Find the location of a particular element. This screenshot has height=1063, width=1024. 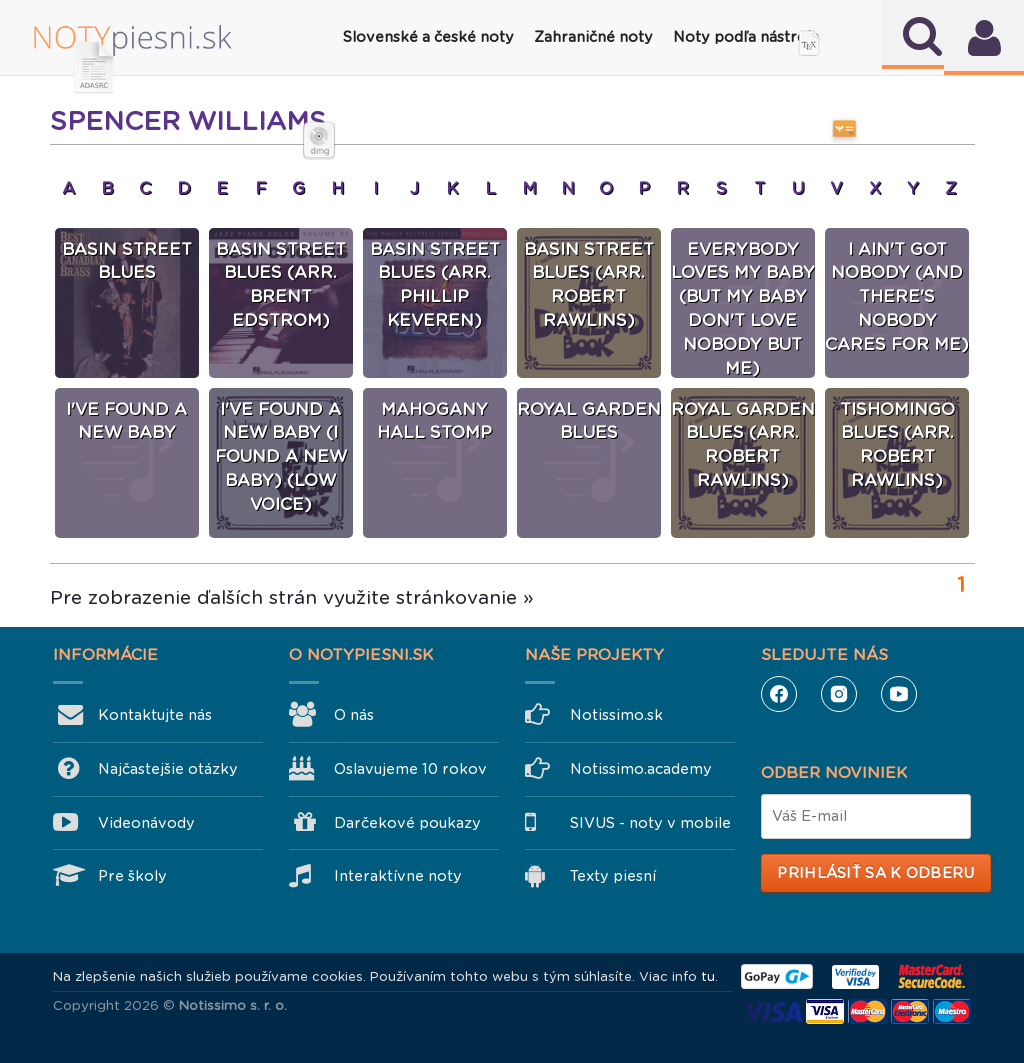

ada source code file is located at coordinates (94, 68).